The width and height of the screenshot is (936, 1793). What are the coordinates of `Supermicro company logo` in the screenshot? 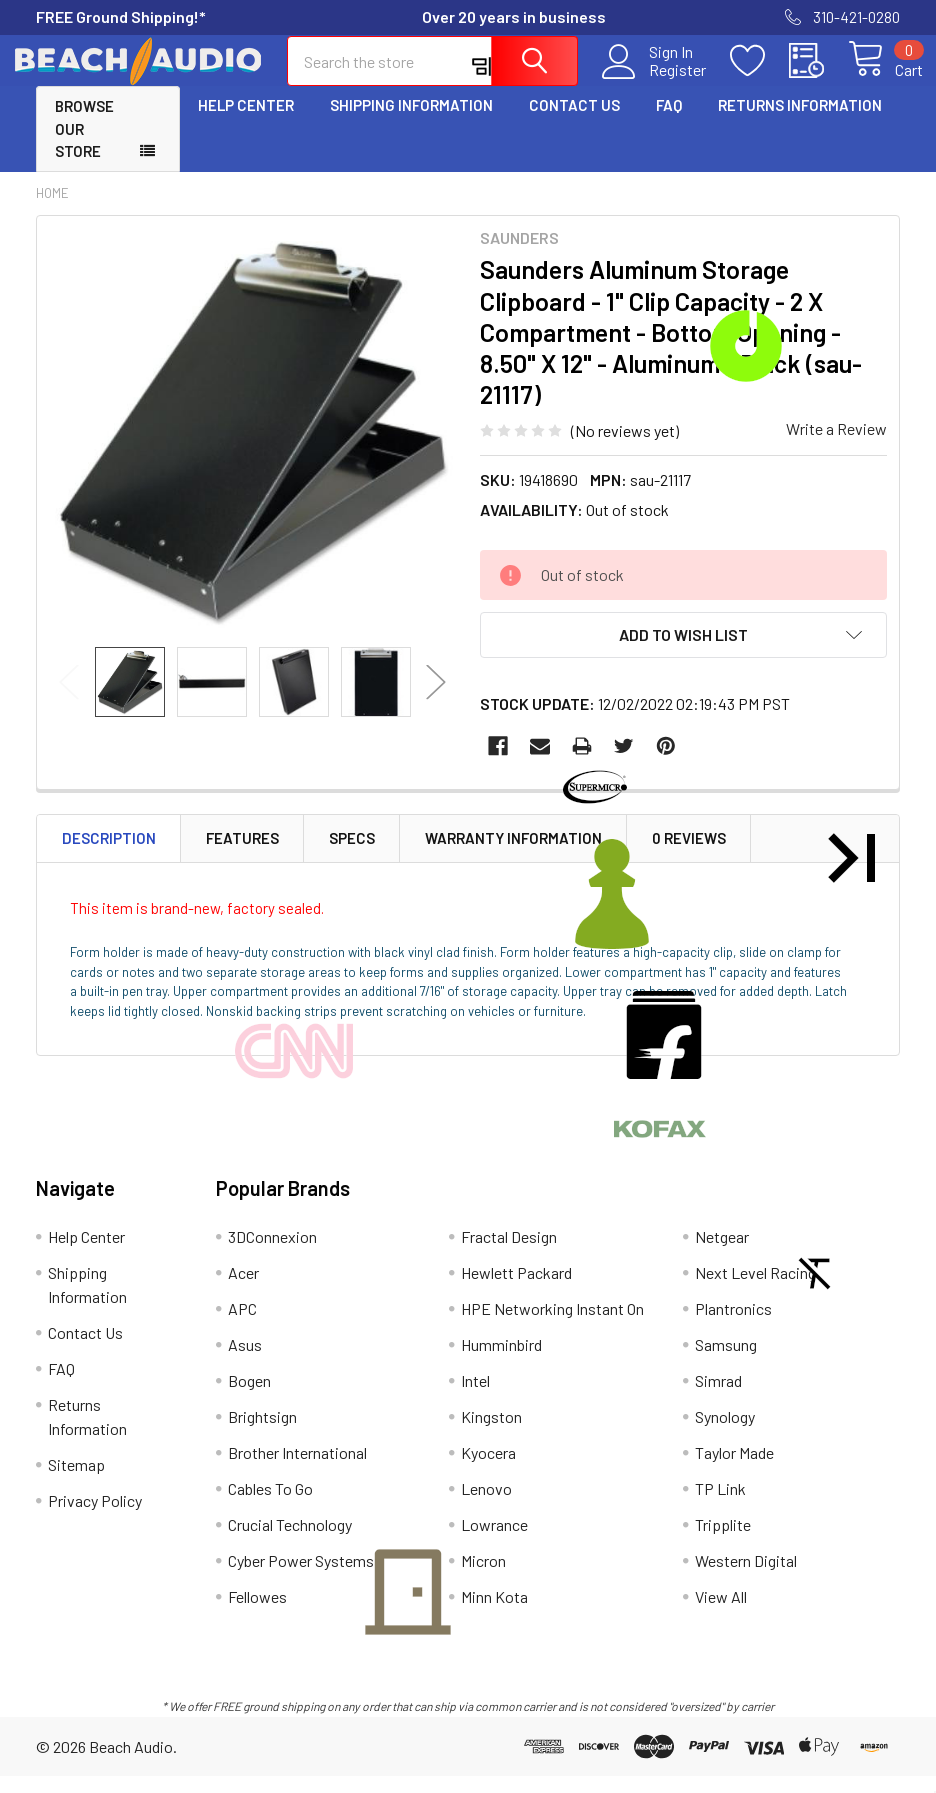 It's located at (595, 787).